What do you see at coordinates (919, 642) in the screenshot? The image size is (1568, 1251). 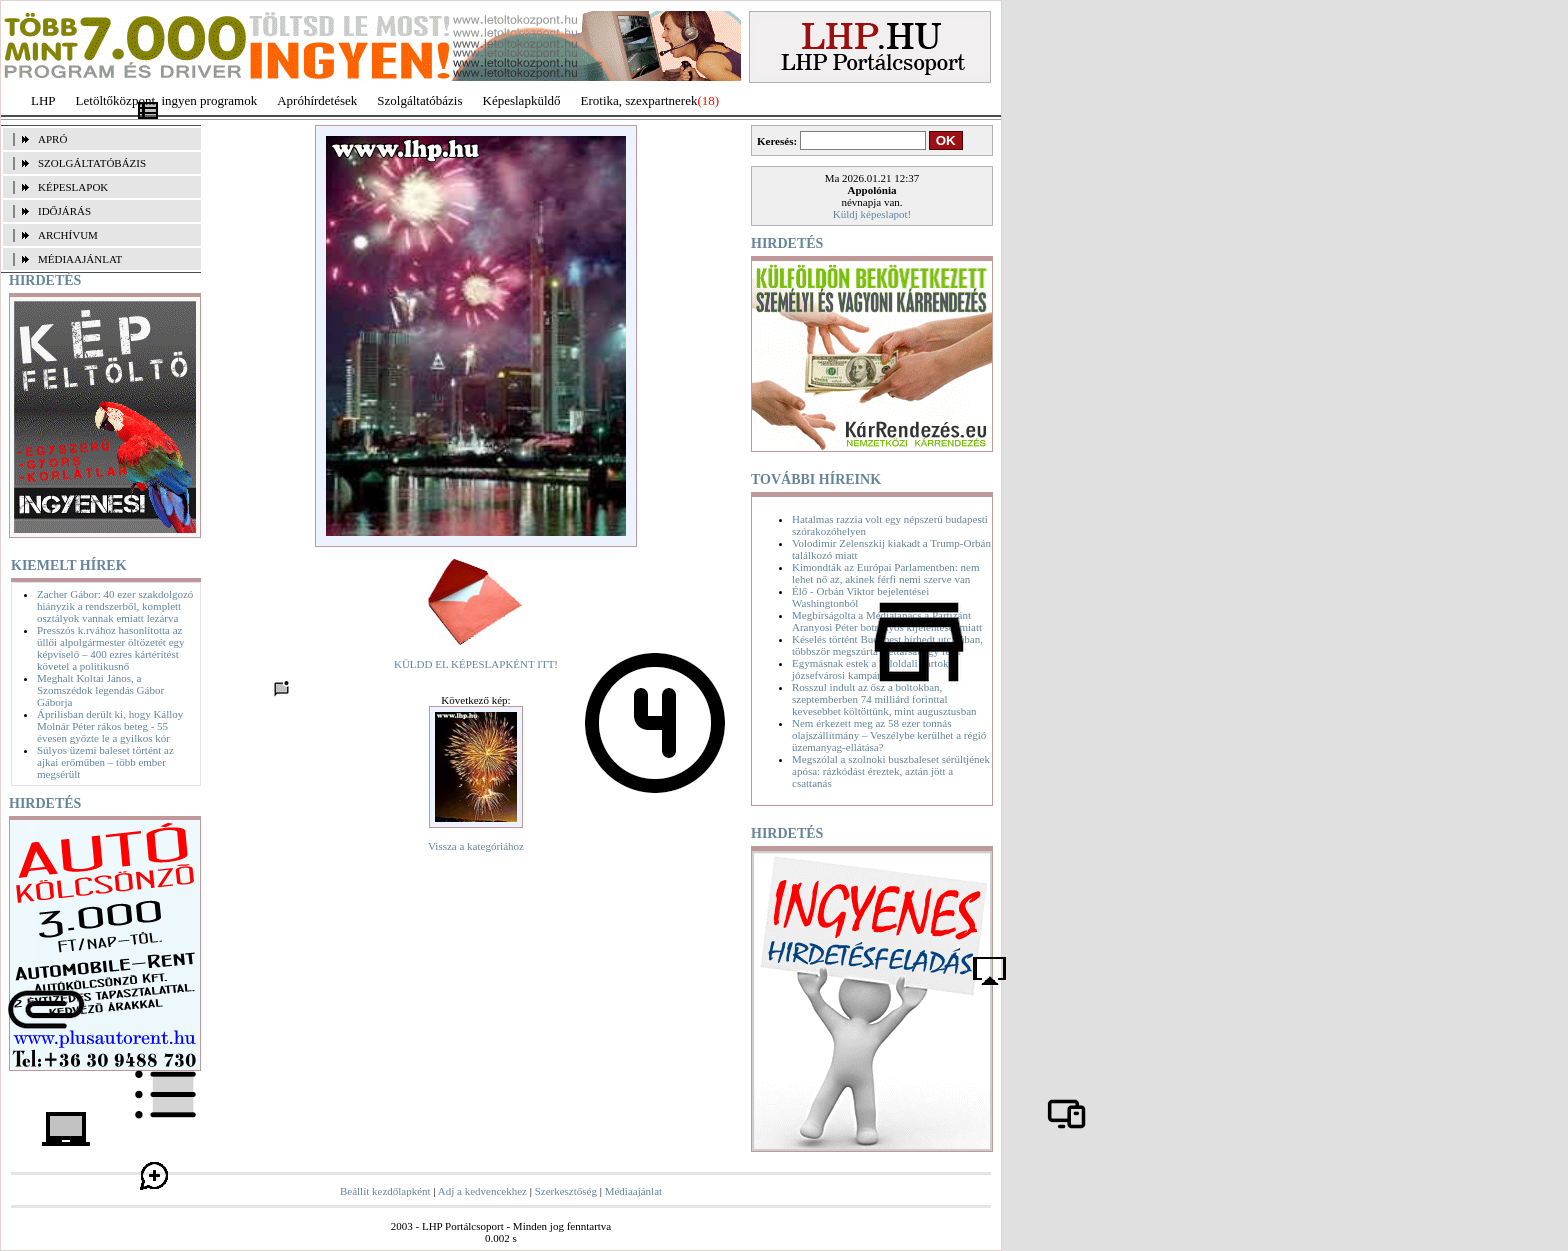 I see `find nearby stores or shops` at bounding box center [919, 642].